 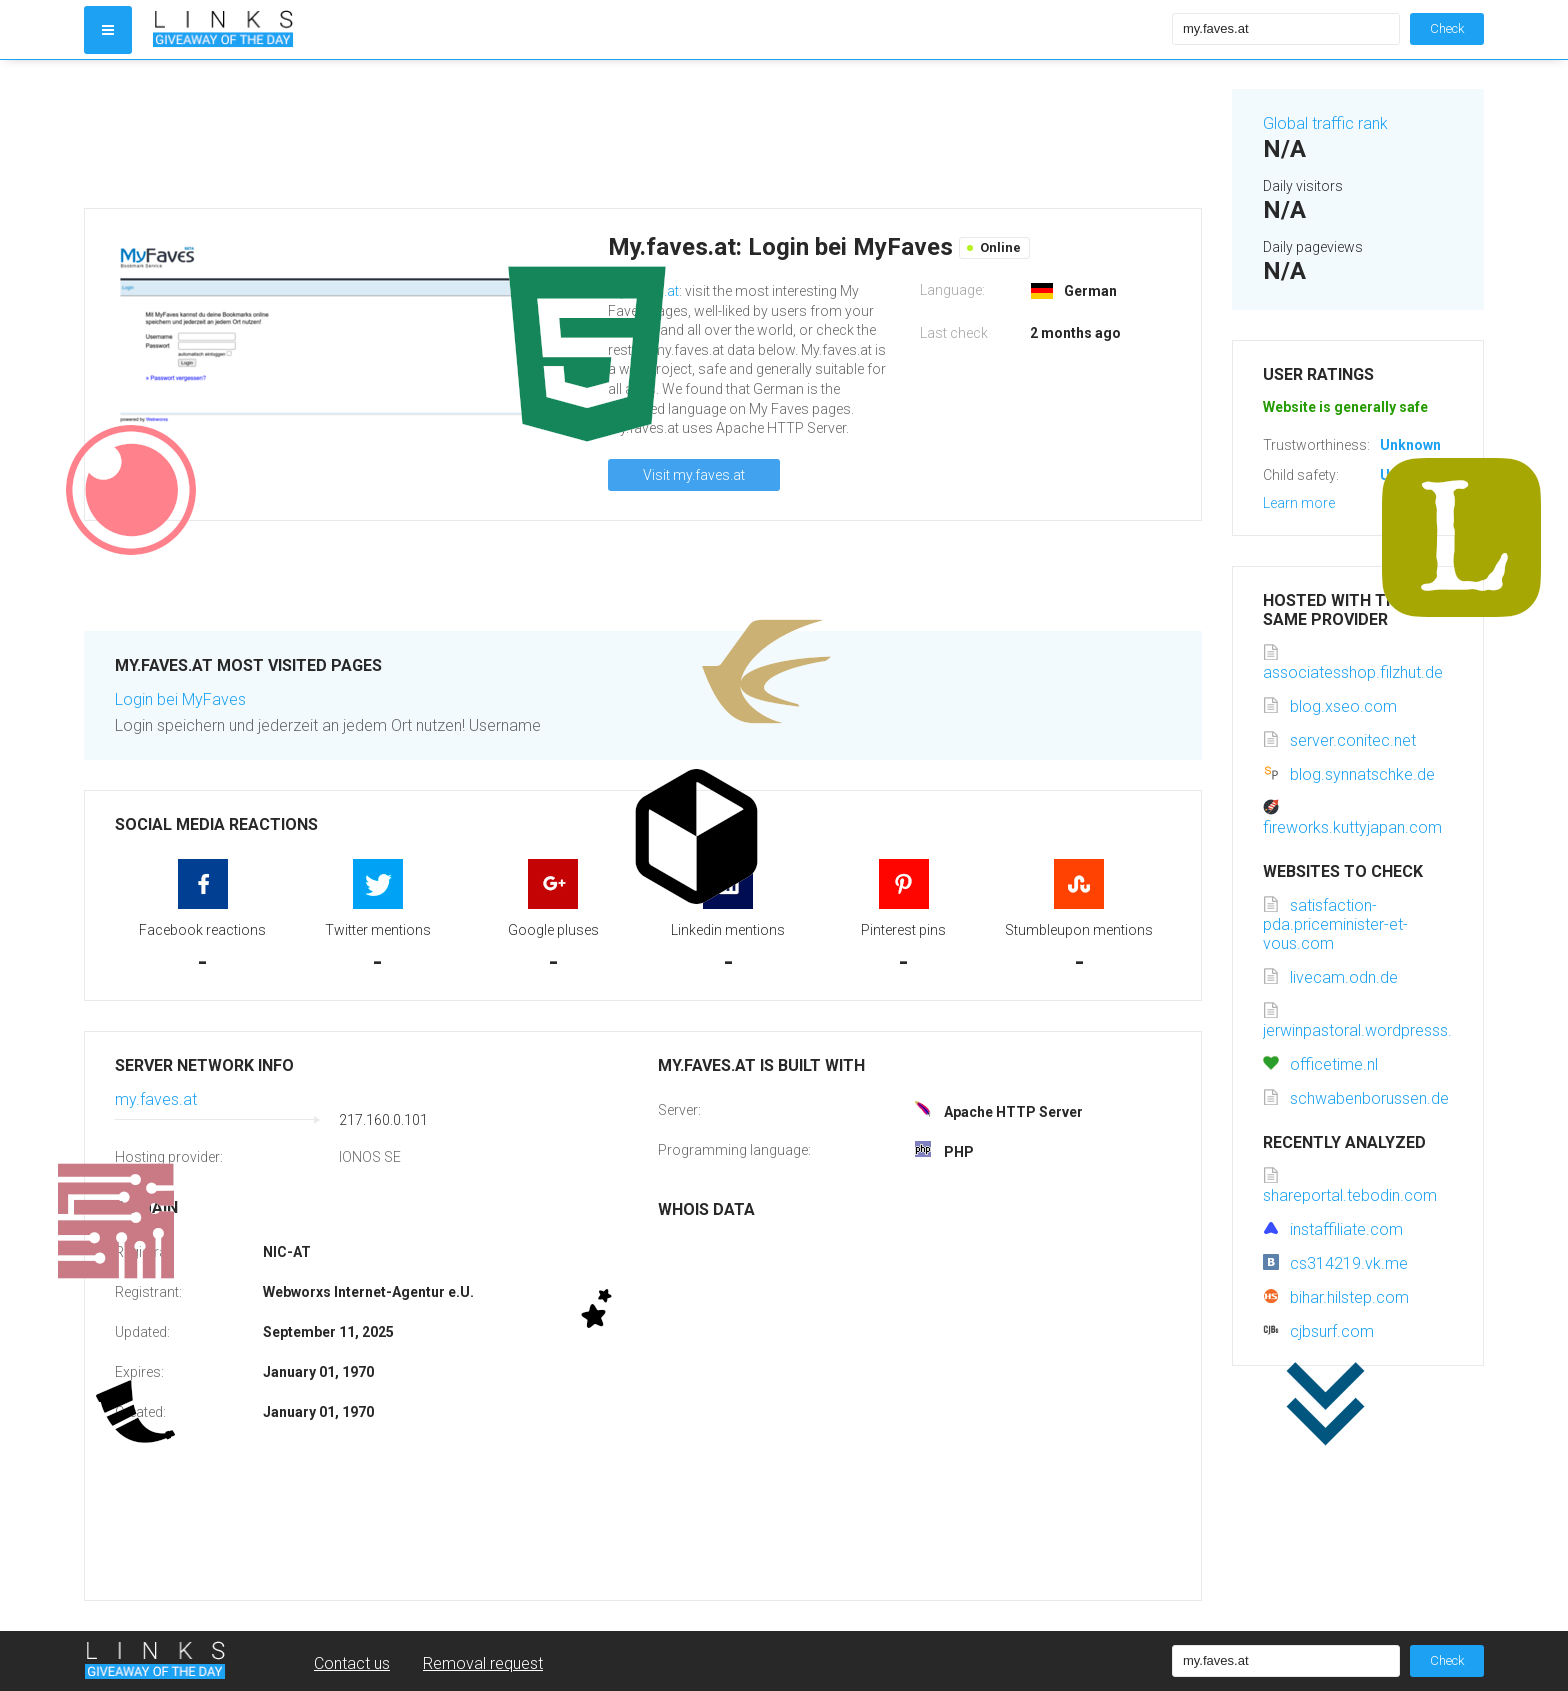 What do you see at coordinates (116, 1221) in the screenshot?
I see `multisim circuit simulation software logo` at bounding box center [116, 1221].